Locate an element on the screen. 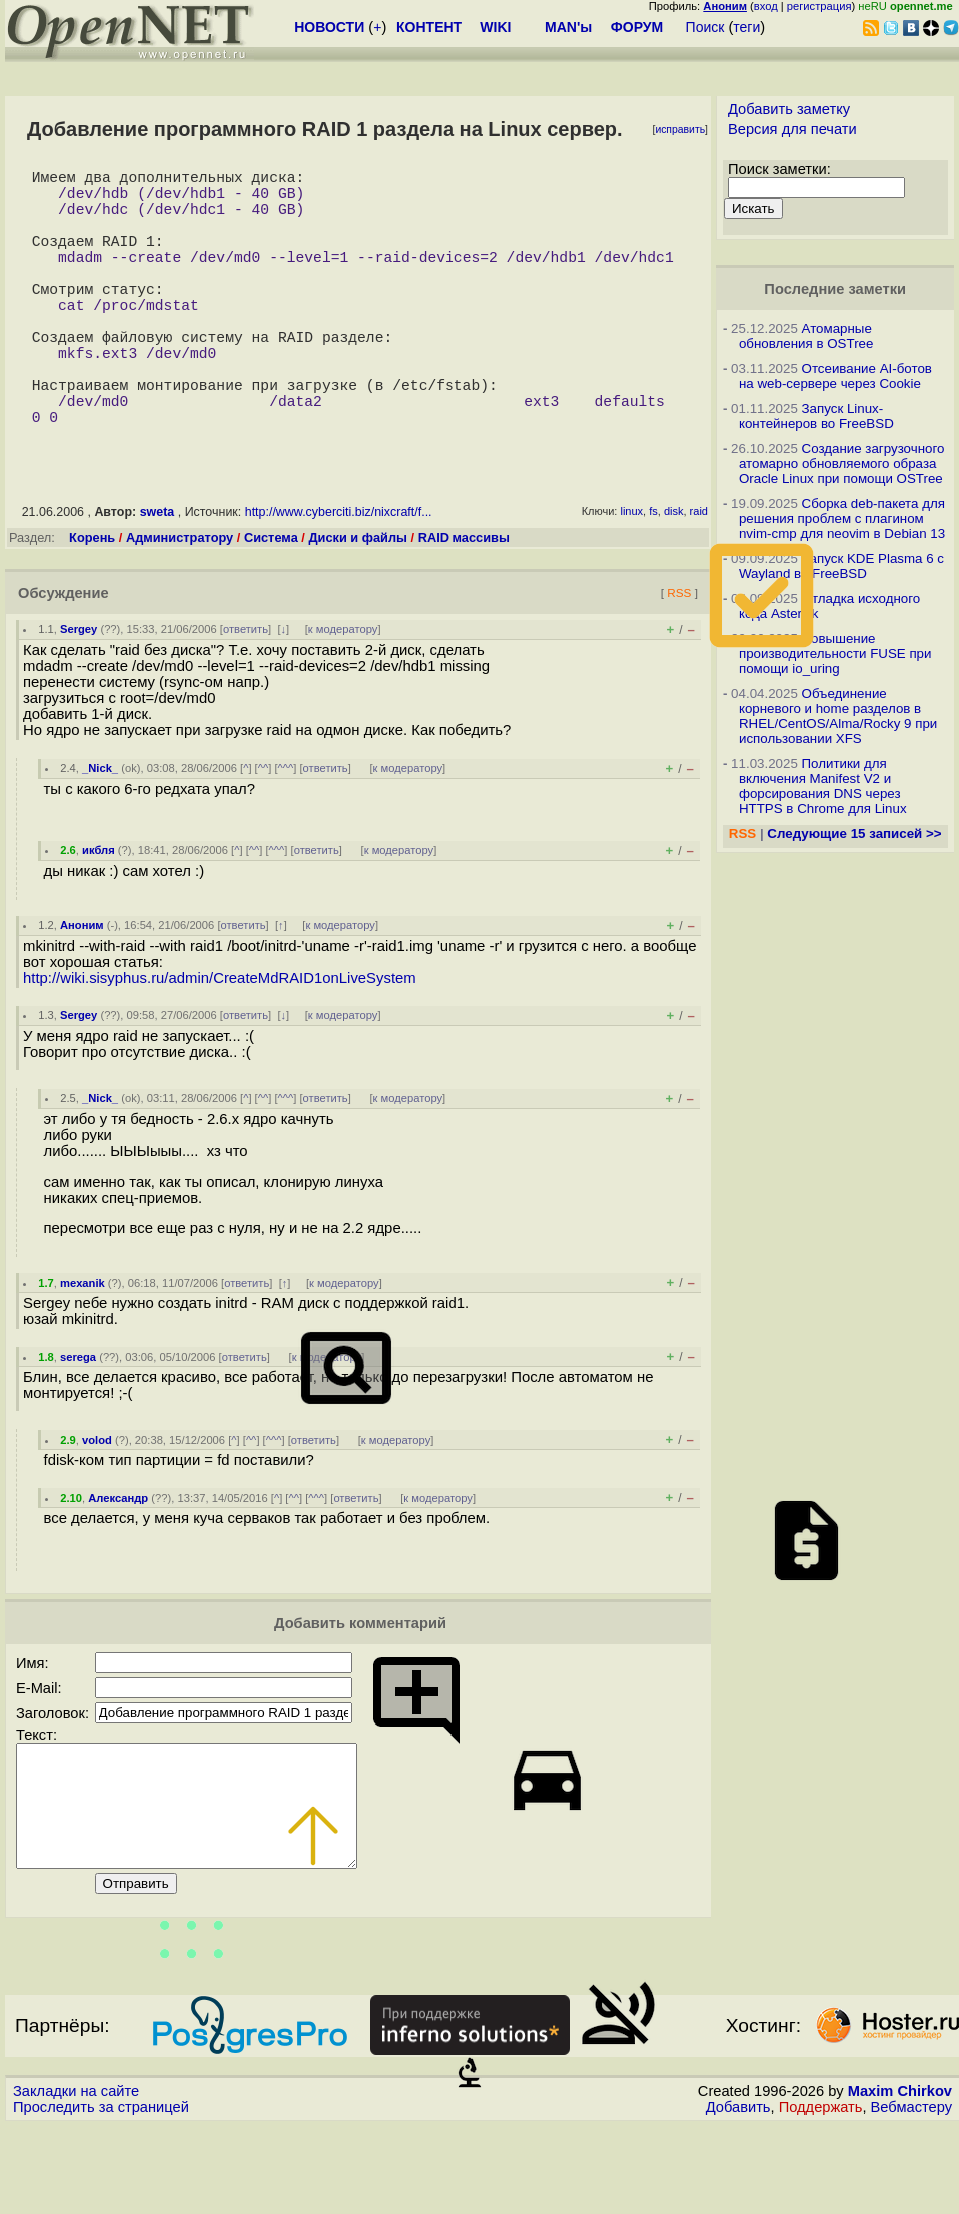 This screenshot has height=2214, width=959. access biotech or laboratory features is located at coordinates (470, 2073).